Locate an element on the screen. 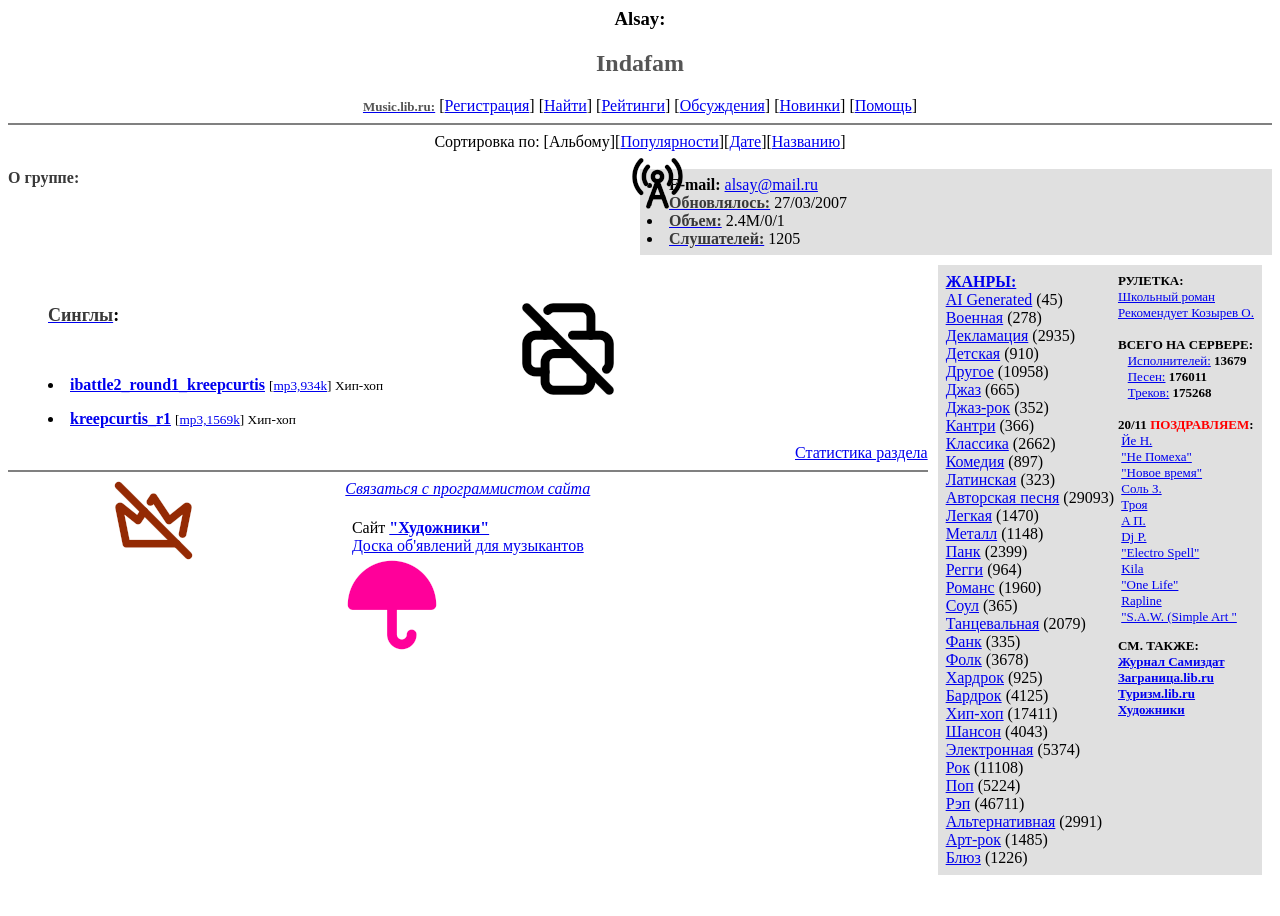 The height and width of the screenshot is (916, 1280). printer unavailable or offline is located at coordinates (568, 349).